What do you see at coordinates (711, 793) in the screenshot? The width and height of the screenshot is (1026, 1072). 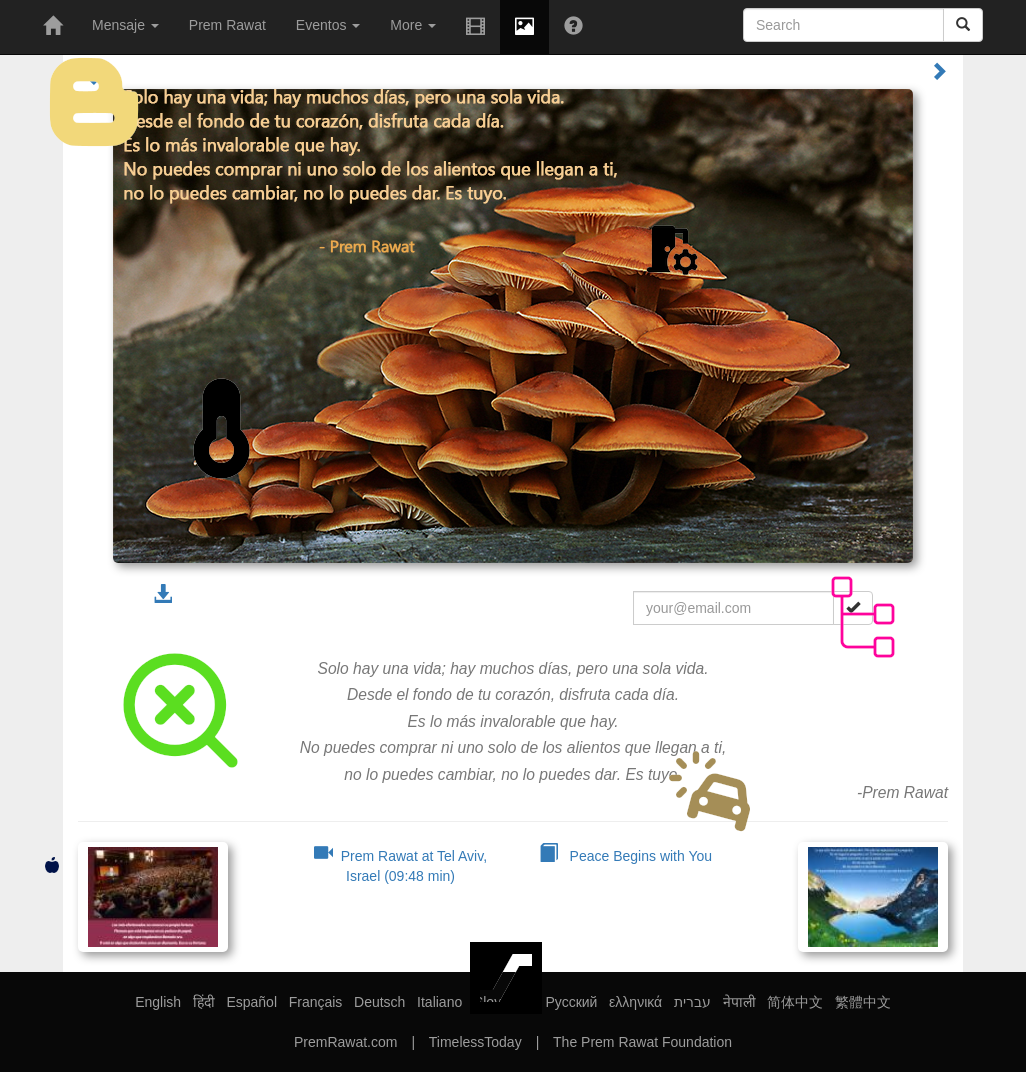 I see `report a car accident or collision` at bounding box center [711, 793].